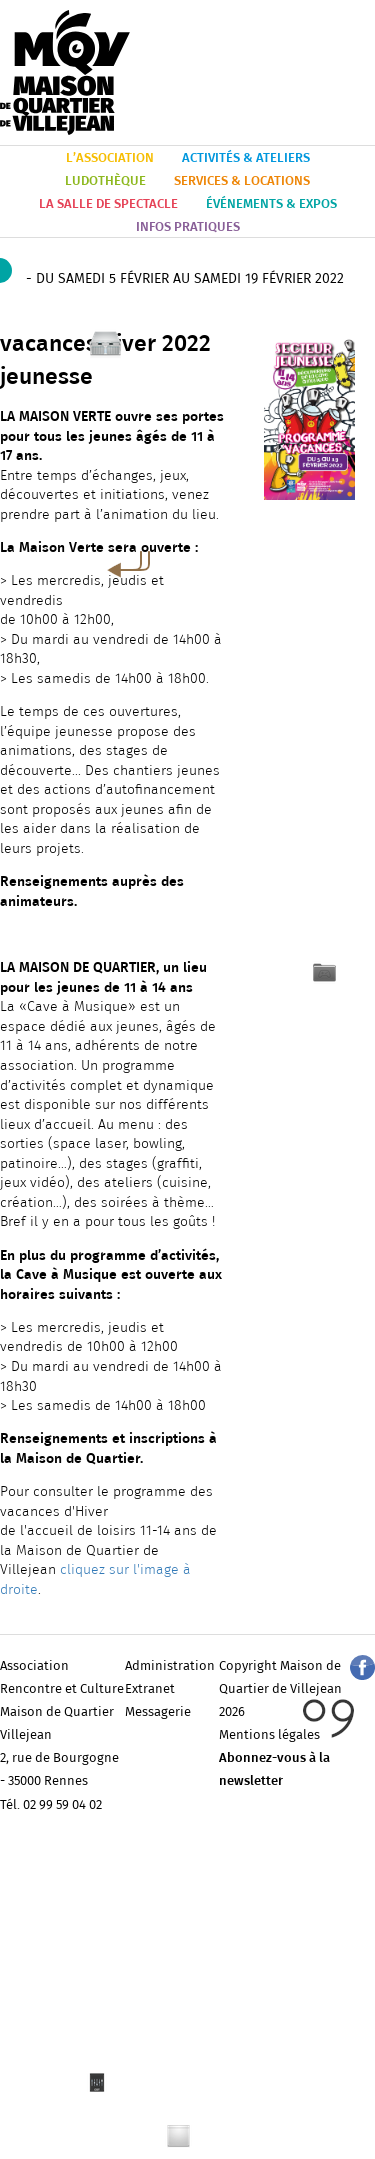 Image resolution: width=375 pixels, height=2159 pixels. Describe the element at coordinates (105, 342) in the screenshot. I see `indicates an xserve or rack server in network settings` at that location.